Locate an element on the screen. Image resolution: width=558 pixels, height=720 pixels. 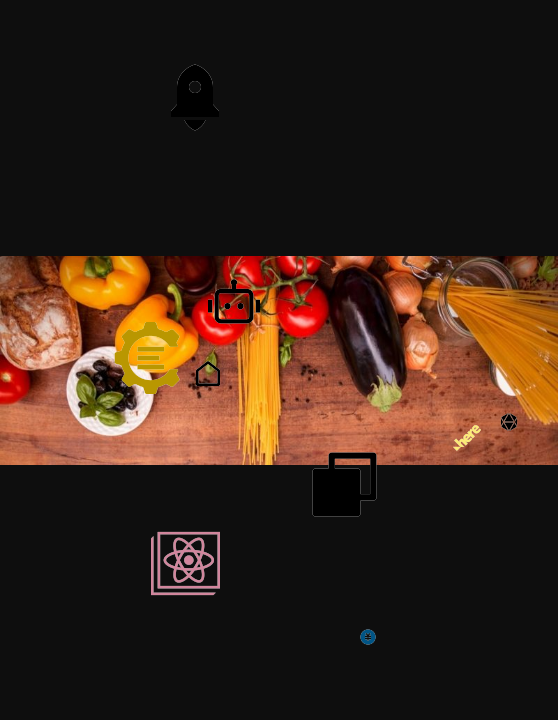
open compiler explorer tool is located at coordinates (147, 358).